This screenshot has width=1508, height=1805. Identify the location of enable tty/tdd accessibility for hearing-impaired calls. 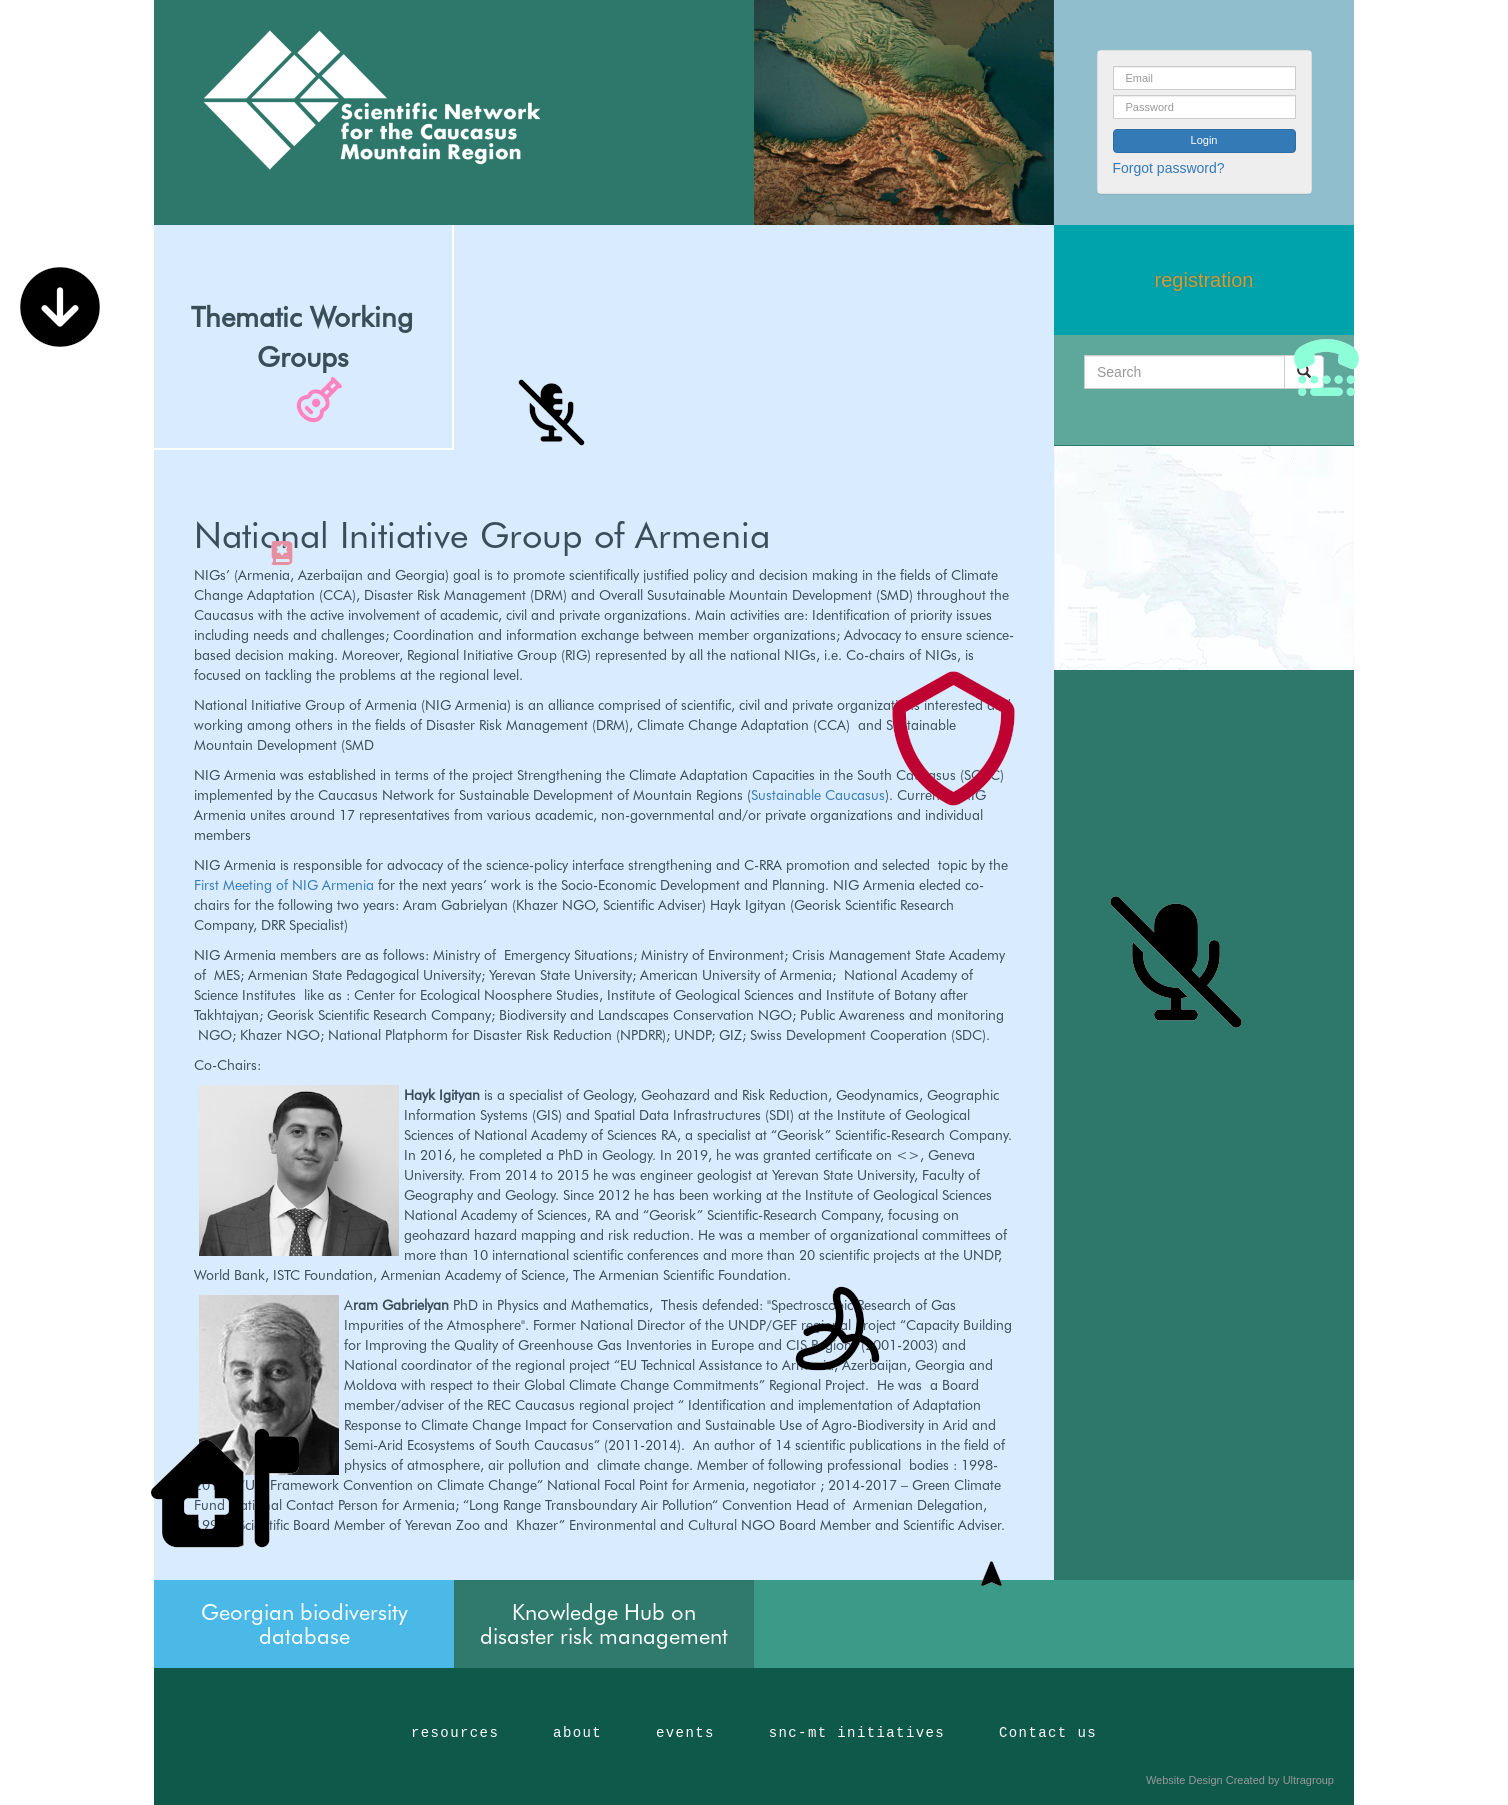
(1326, 367).